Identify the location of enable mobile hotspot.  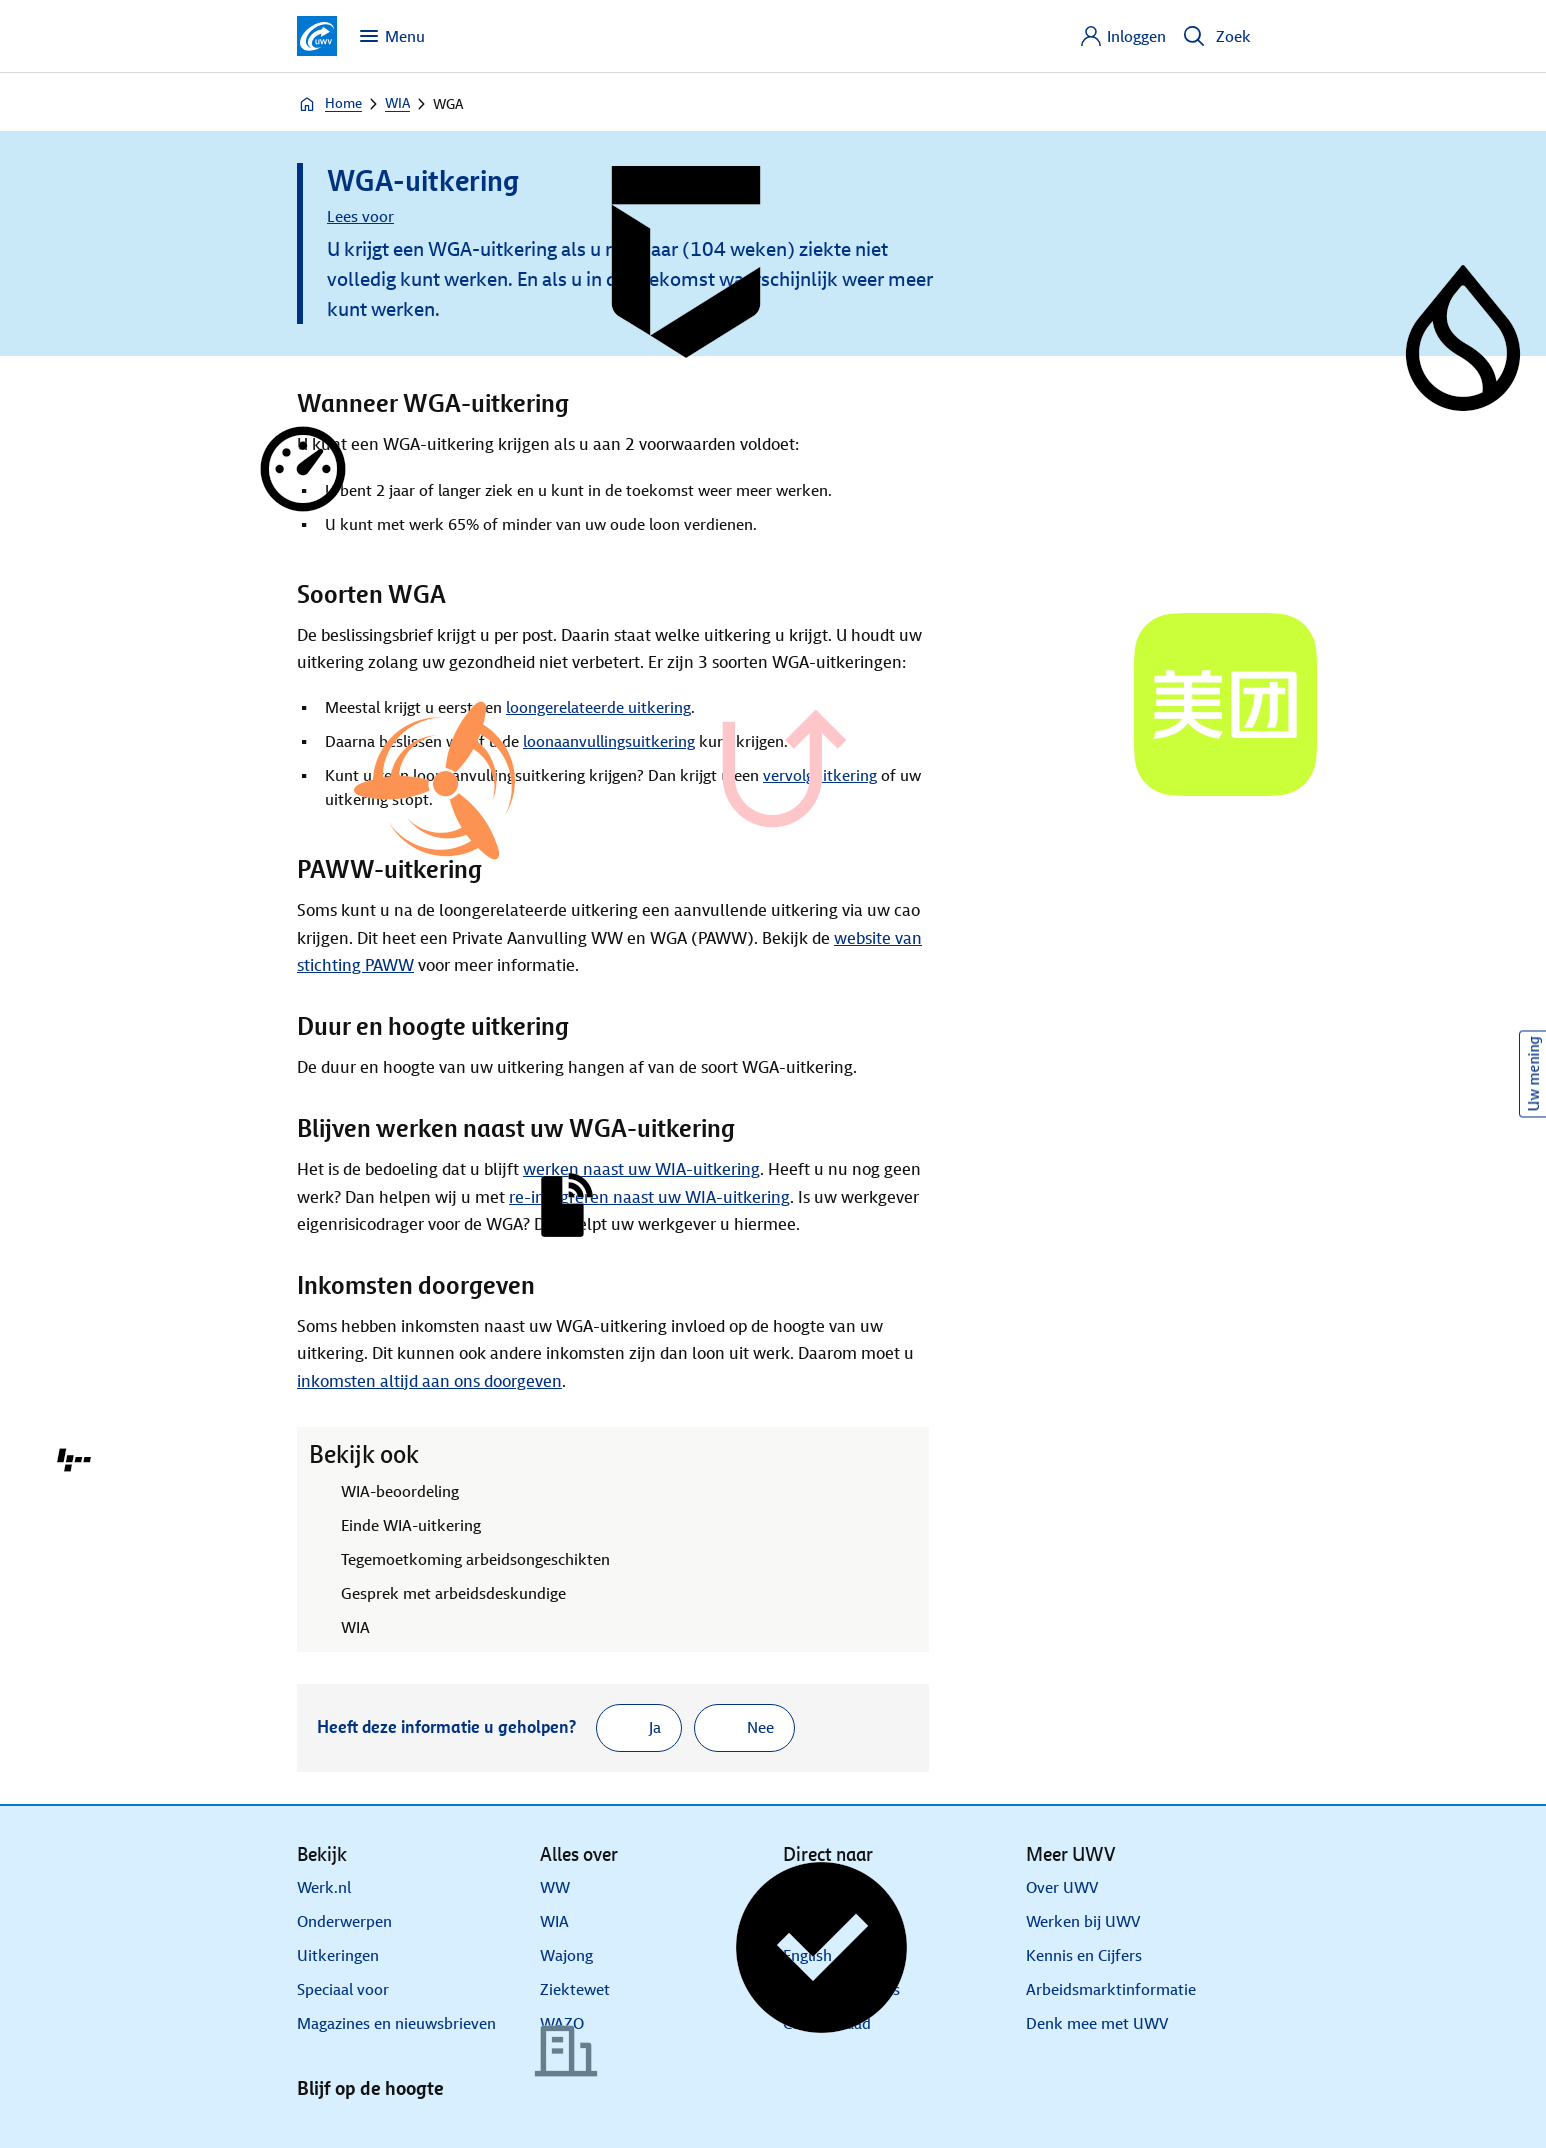
(565, 1206).